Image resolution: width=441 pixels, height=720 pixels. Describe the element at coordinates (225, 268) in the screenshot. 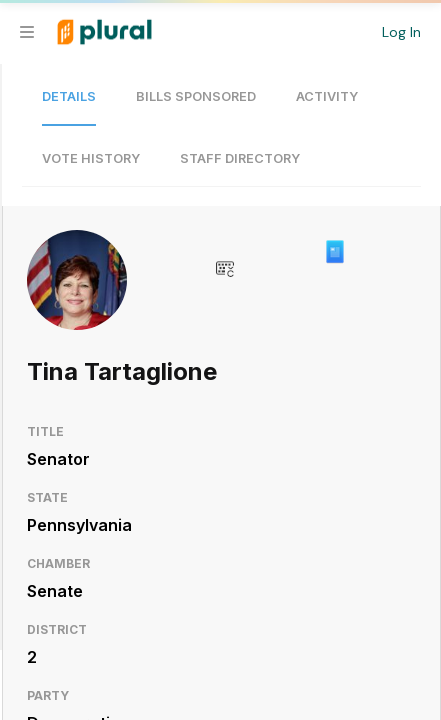

I see `open on-screen keyboard settings` at that location.